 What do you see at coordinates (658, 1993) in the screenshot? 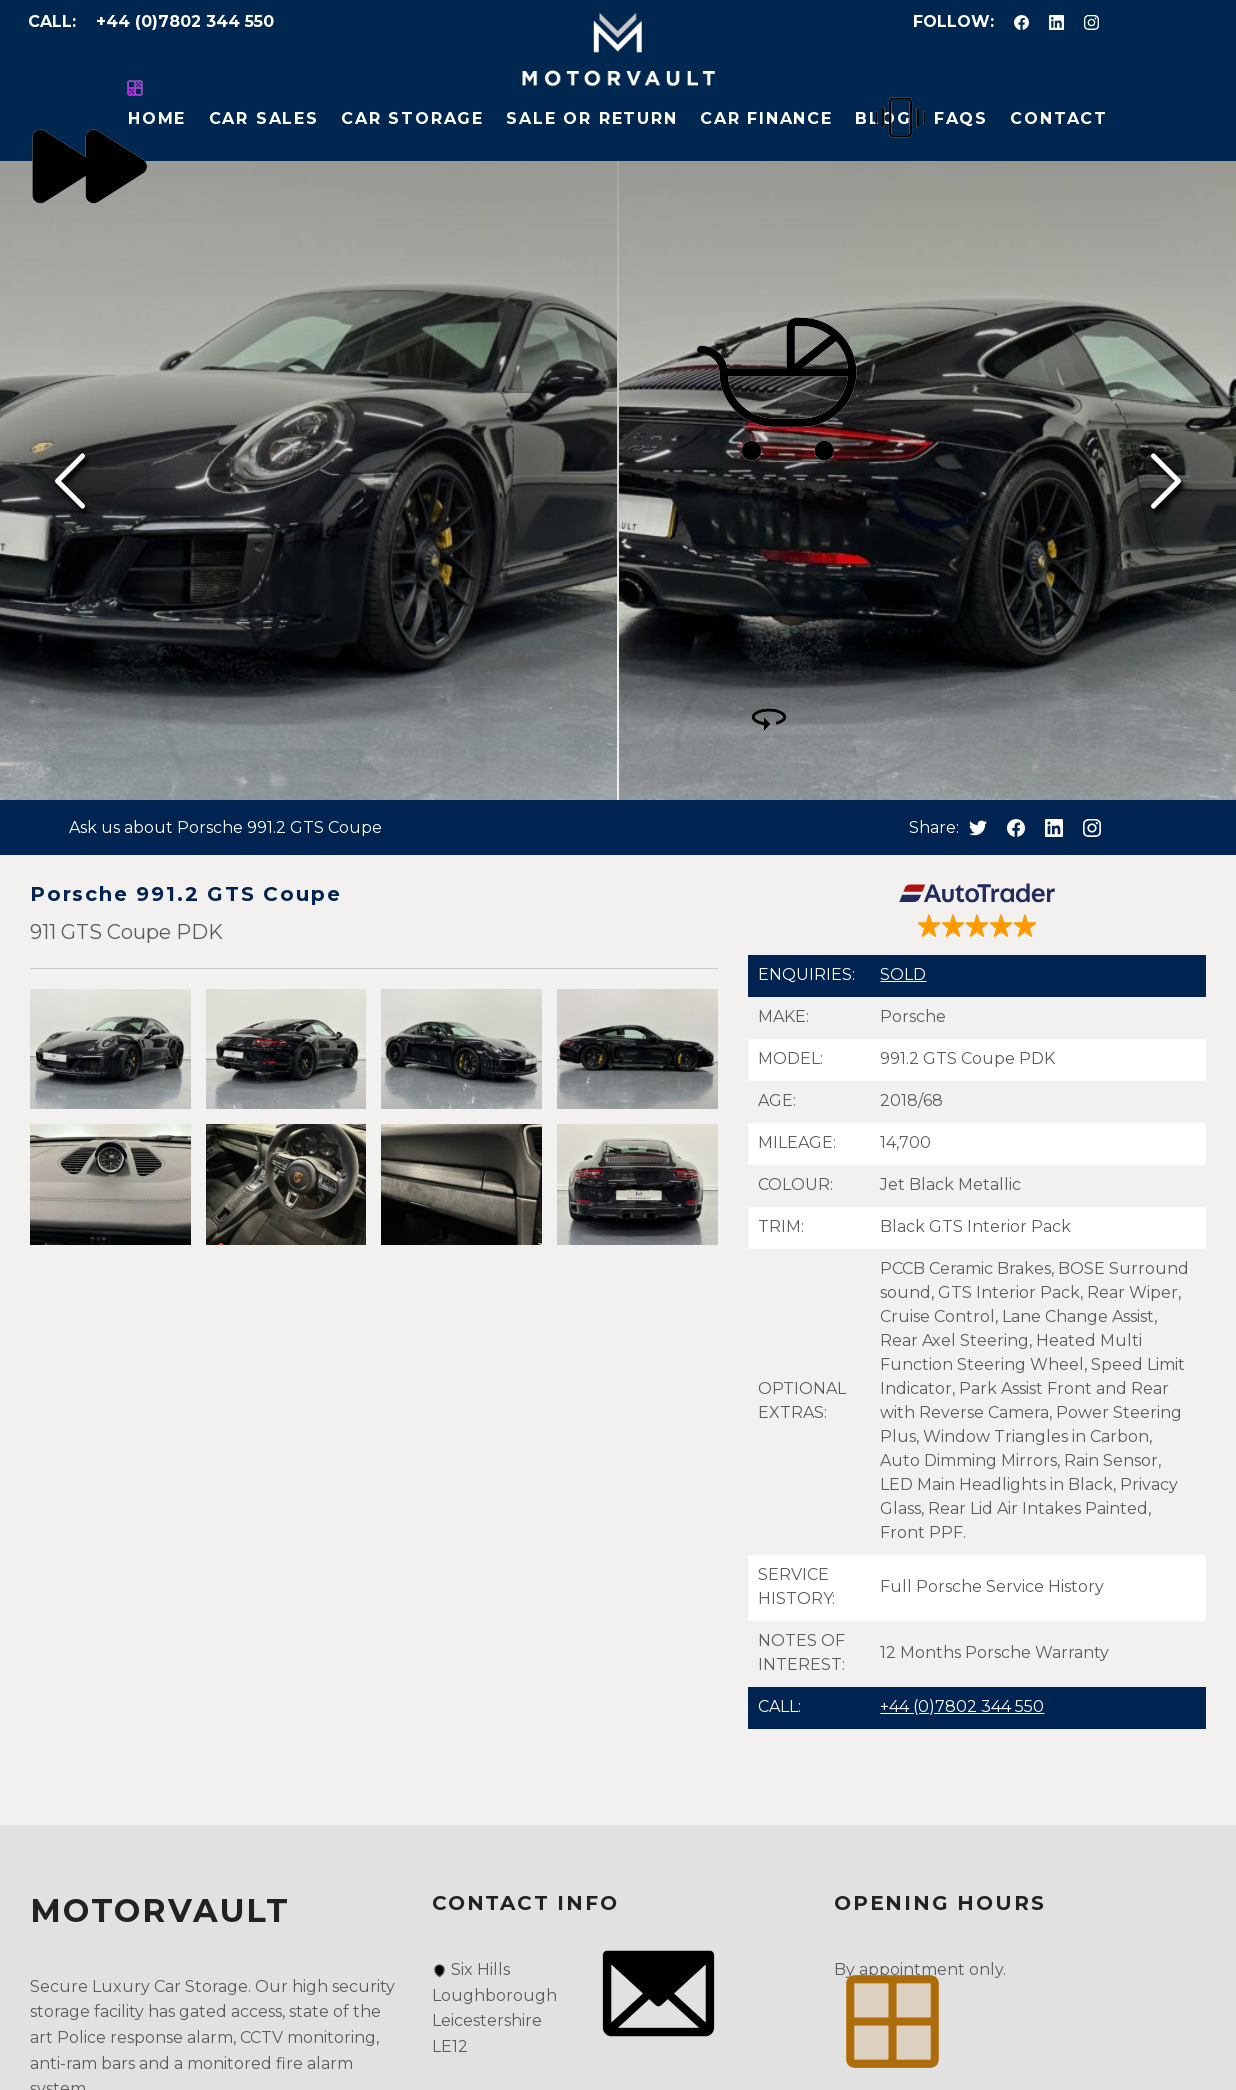
I see `access your email inbox` at bounding box center [658, 1993].